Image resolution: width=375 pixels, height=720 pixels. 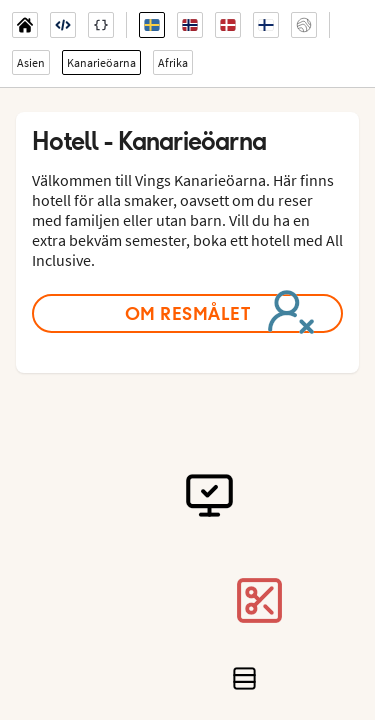 What do you see at coordinates (244, 678) in the screenshot?
I see `switch to list view` at bounding box center [244, 678].